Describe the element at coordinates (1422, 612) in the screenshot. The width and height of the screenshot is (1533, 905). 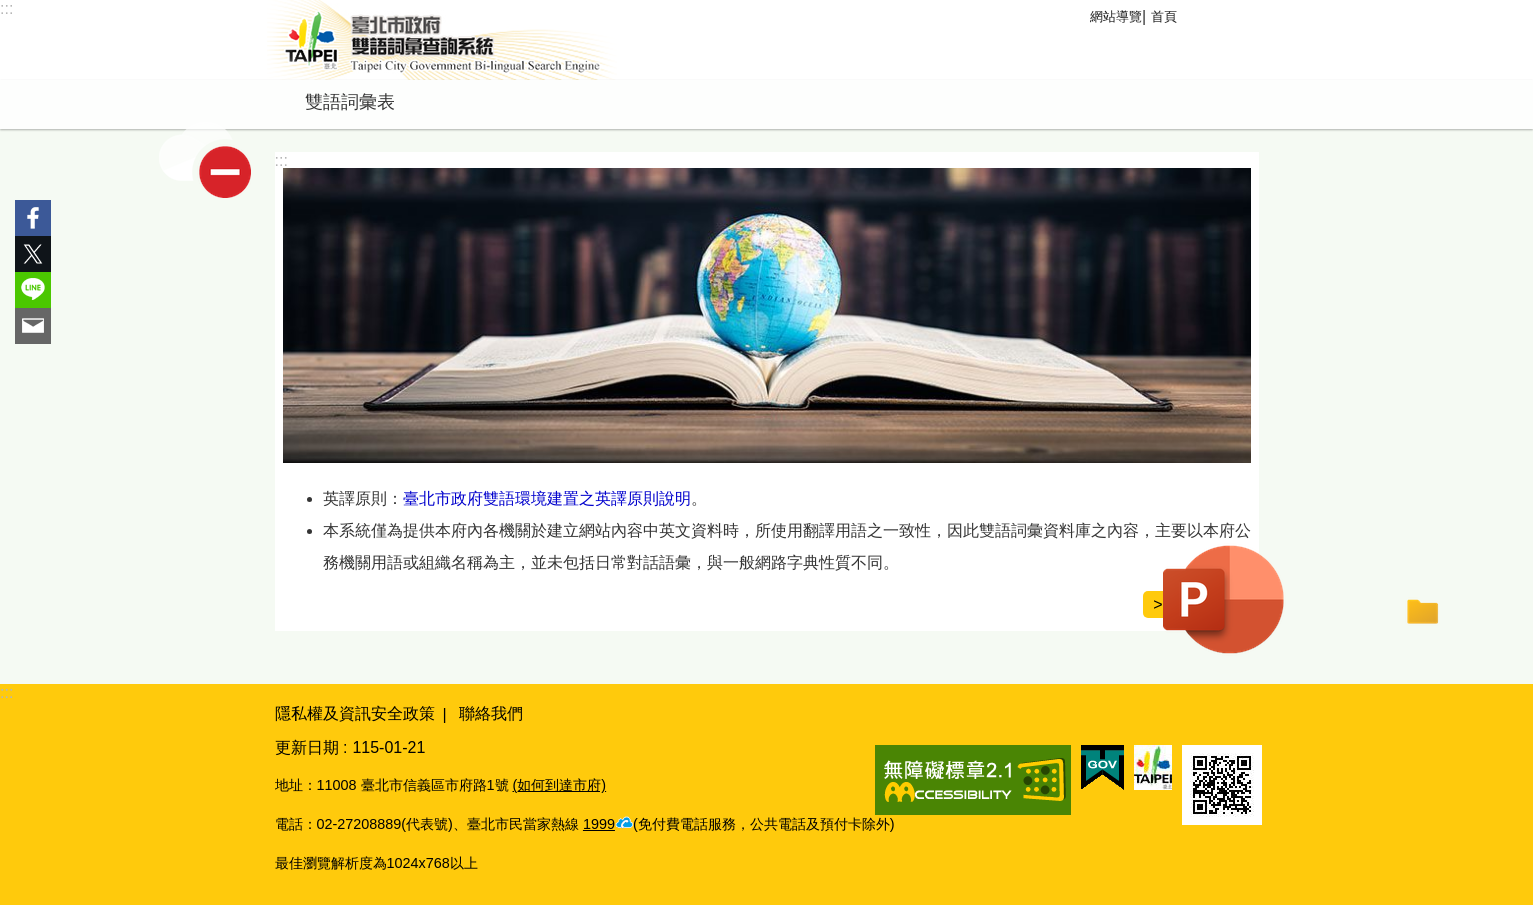
I see `open liveback folder` at that location.